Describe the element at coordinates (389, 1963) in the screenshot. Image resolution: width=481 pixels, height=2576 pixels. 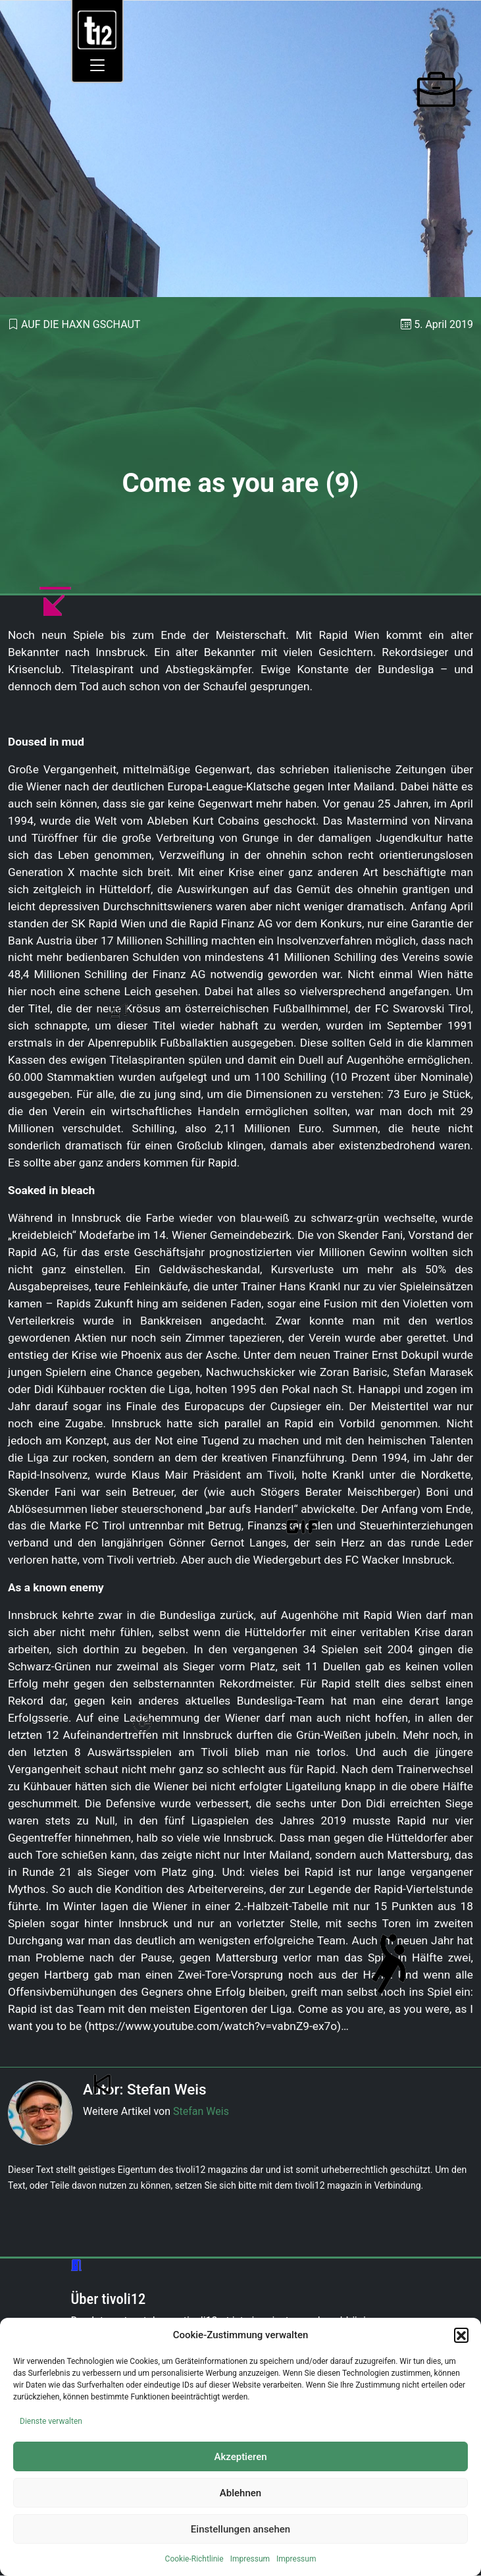
I see `access handball sports content` at that location.